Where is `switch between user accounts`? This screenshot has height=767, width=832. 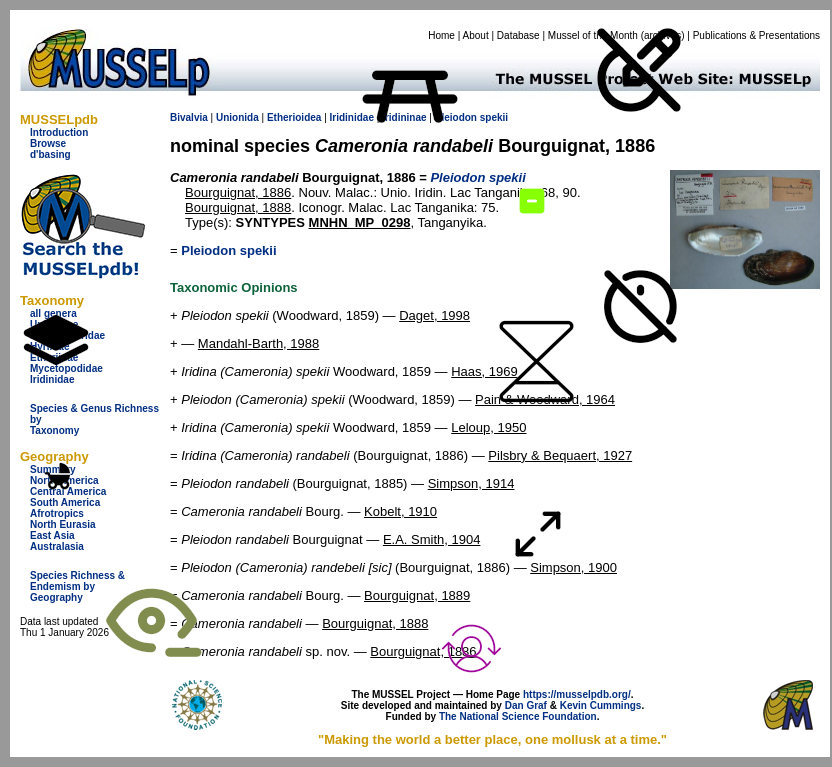 switch between user accounts is located at coordinates (471, 648).